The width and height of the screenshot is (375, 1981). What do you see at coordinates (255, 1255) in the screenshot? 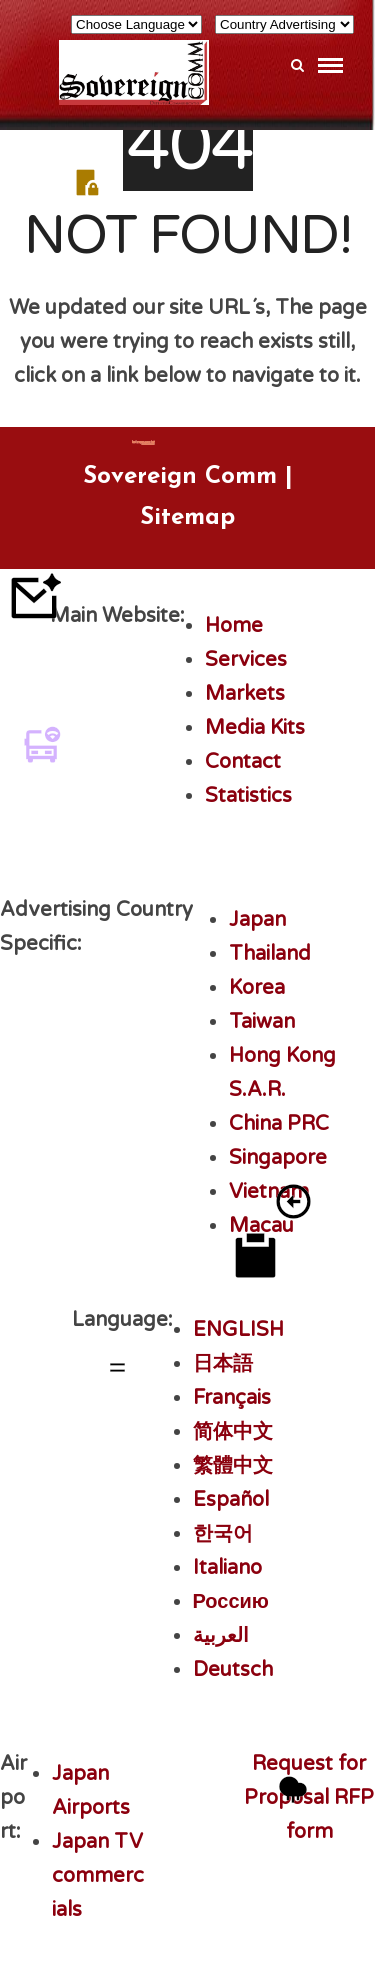
I see `copy content to clipboard` at bounding box center [255, 1255].